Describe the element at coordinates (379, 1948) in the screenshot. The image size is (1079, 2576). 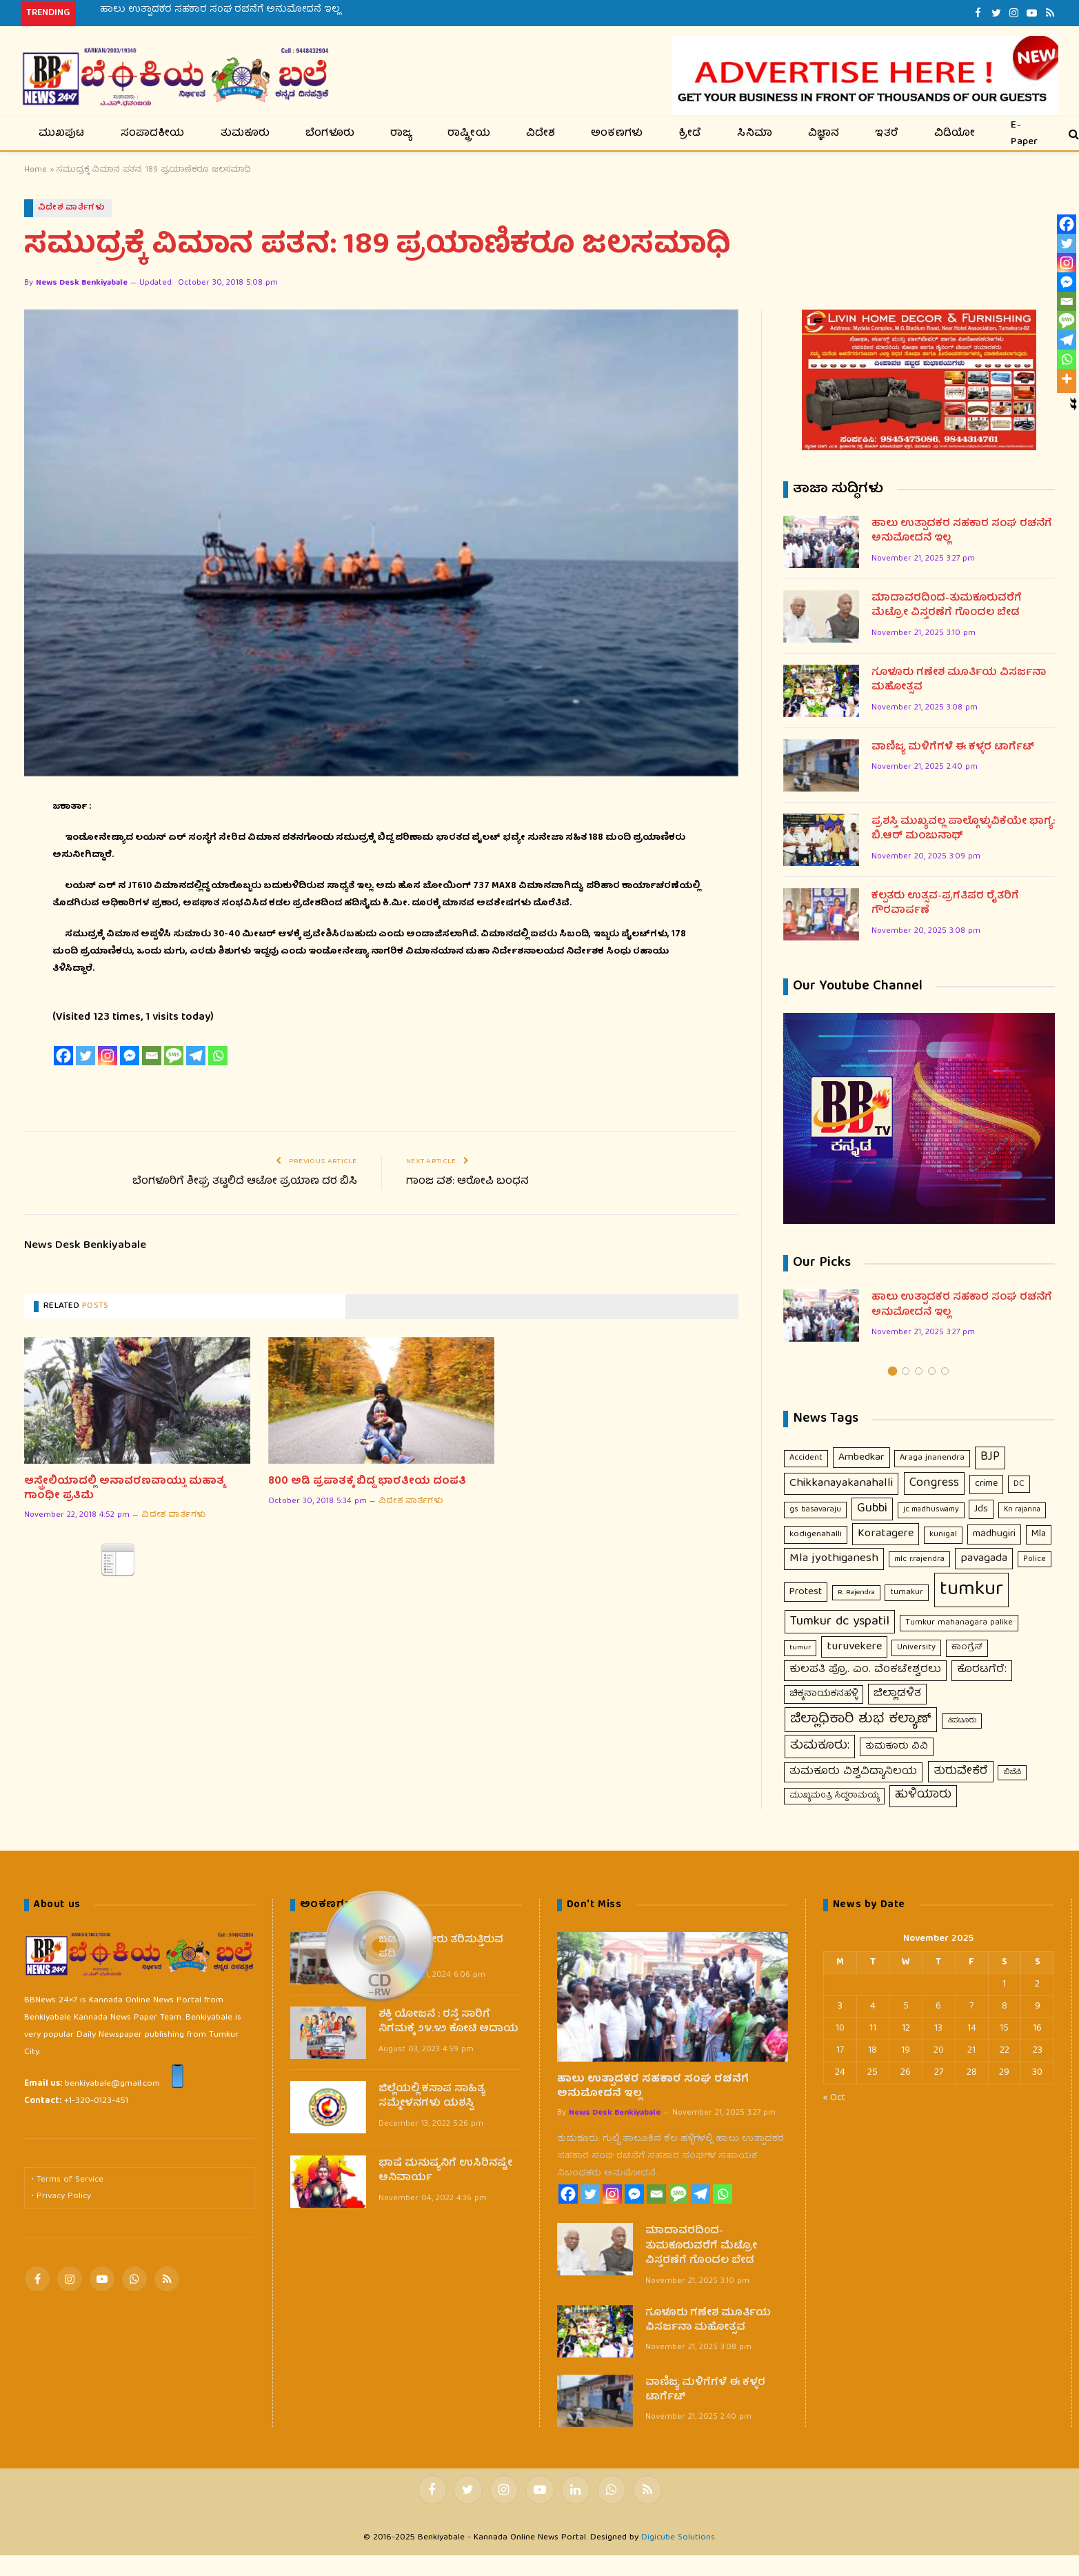
I see `access CD-RW disc drive` at that location.